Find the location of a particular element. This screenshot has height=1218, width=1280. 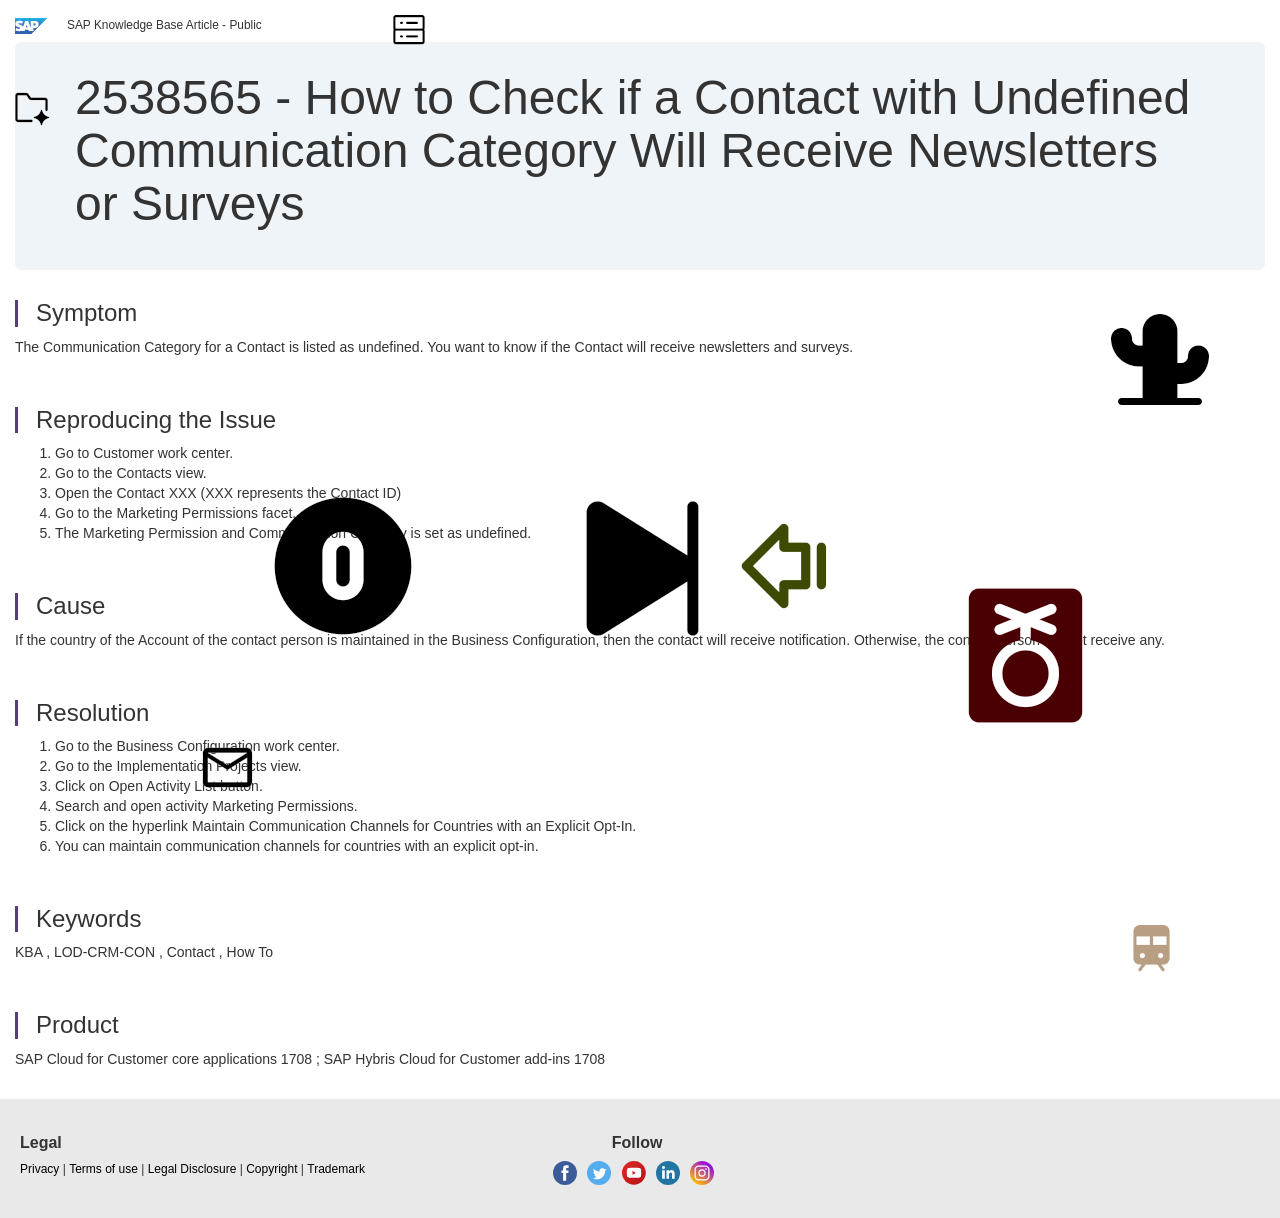

access server settings or management is located at coordinates (409, 30).